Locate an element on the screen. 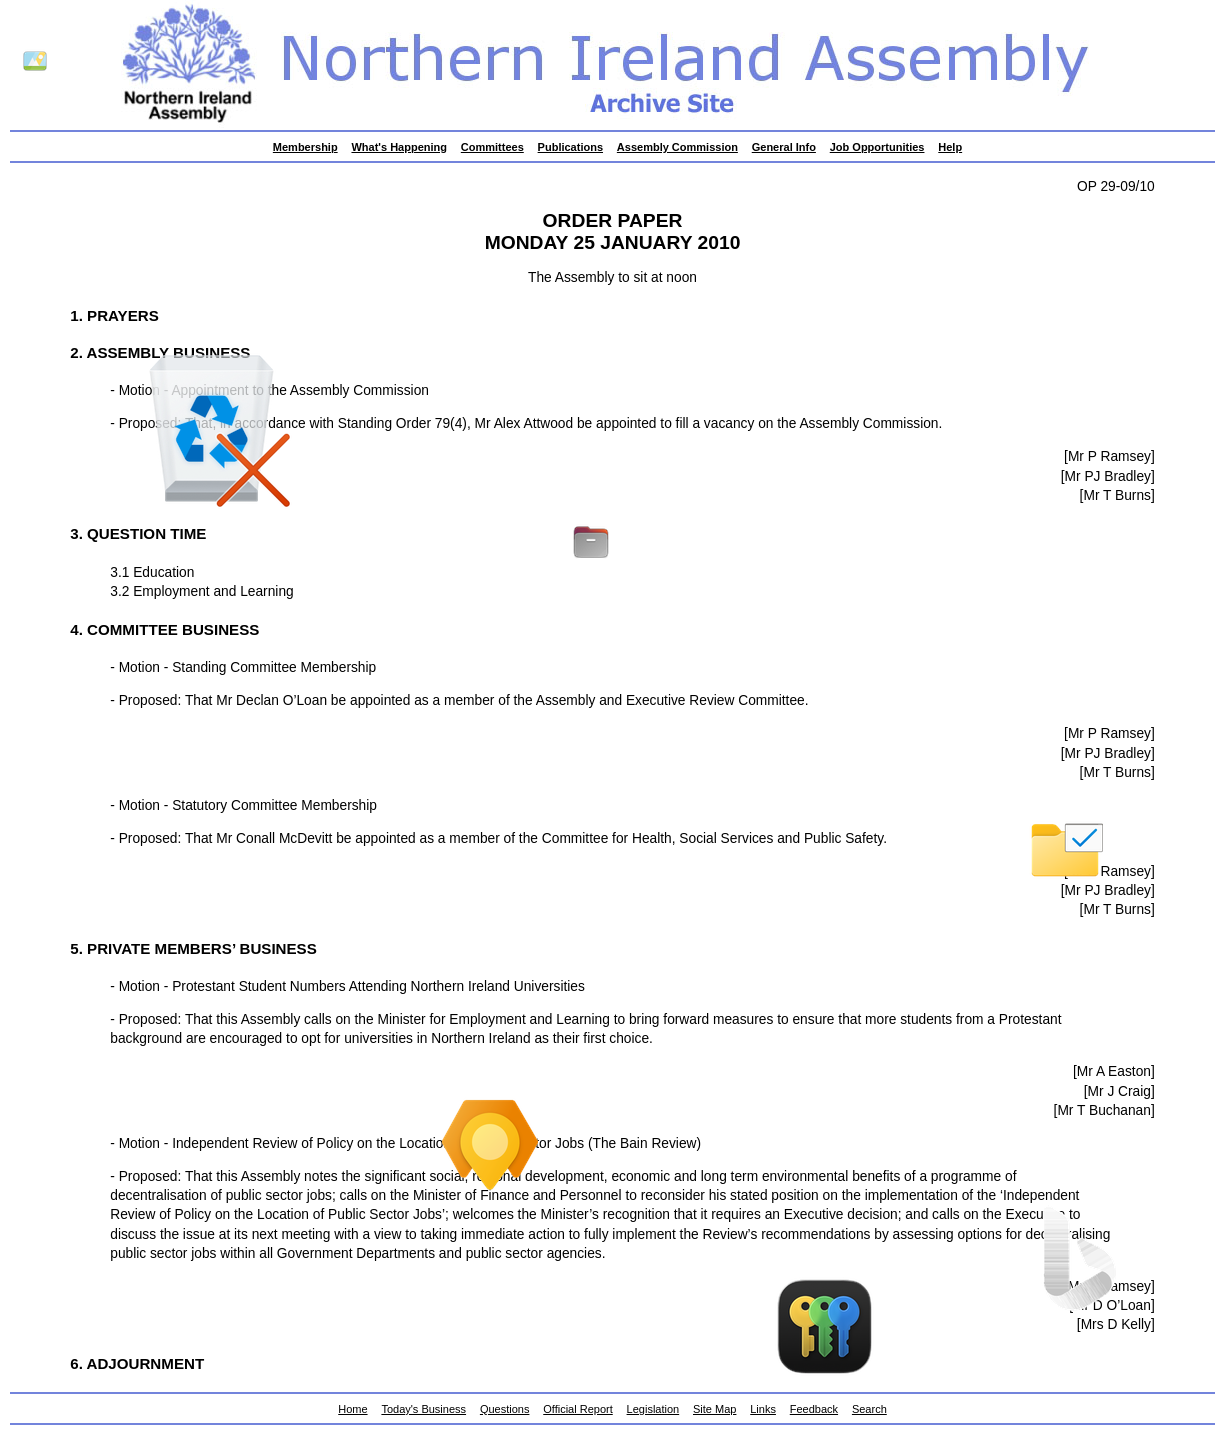 Image resolution: width=1225 pixels, height=1445 pixels. open the passwords app is located at coordinates (824, 1326).